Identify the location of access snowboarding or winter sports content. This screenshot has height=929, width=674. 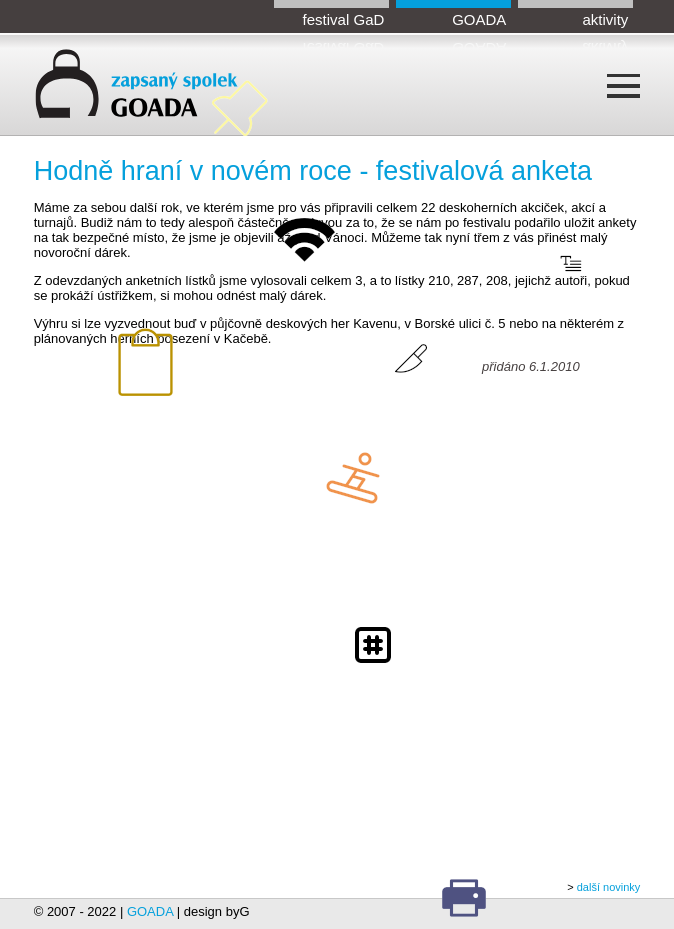
(356, 478).